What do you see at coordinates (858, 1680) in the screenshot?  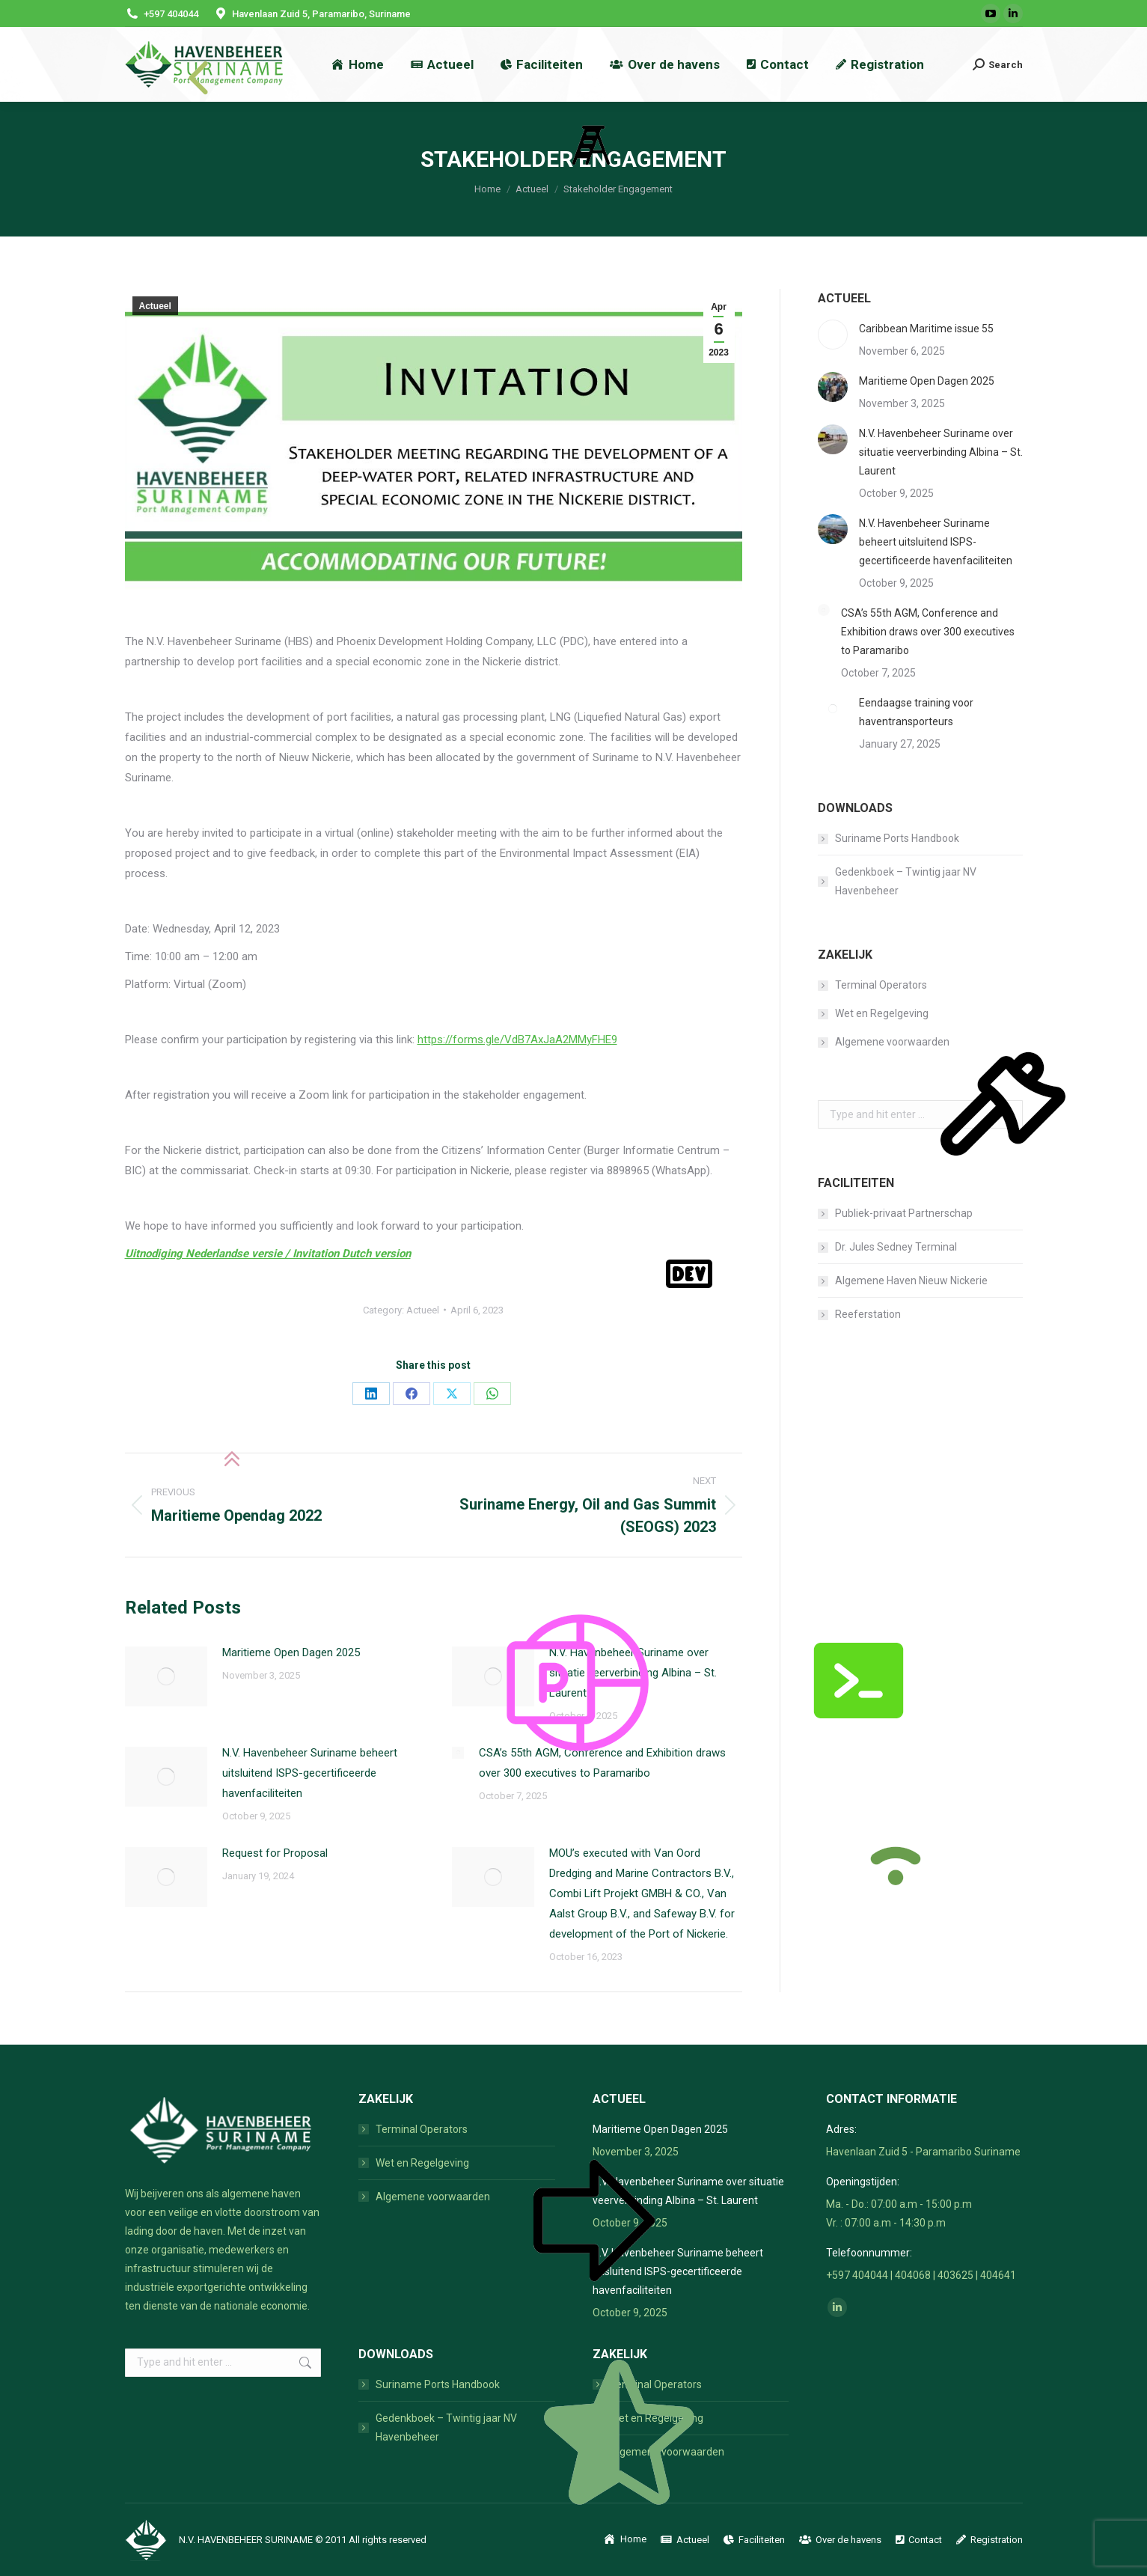 I see `open command line terminal` at bounding box center [858, 1680].